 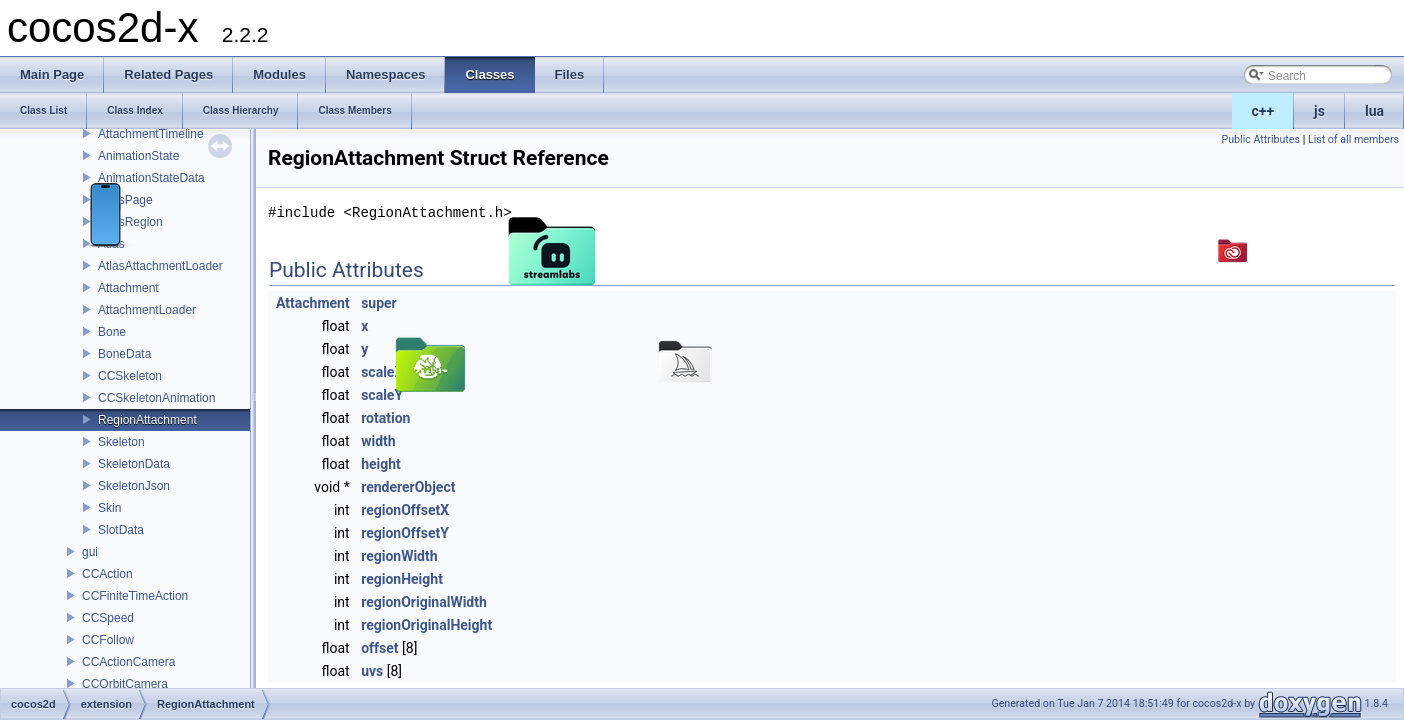 I want to click on open midjourney projects folder, so click(x=685, y=363).